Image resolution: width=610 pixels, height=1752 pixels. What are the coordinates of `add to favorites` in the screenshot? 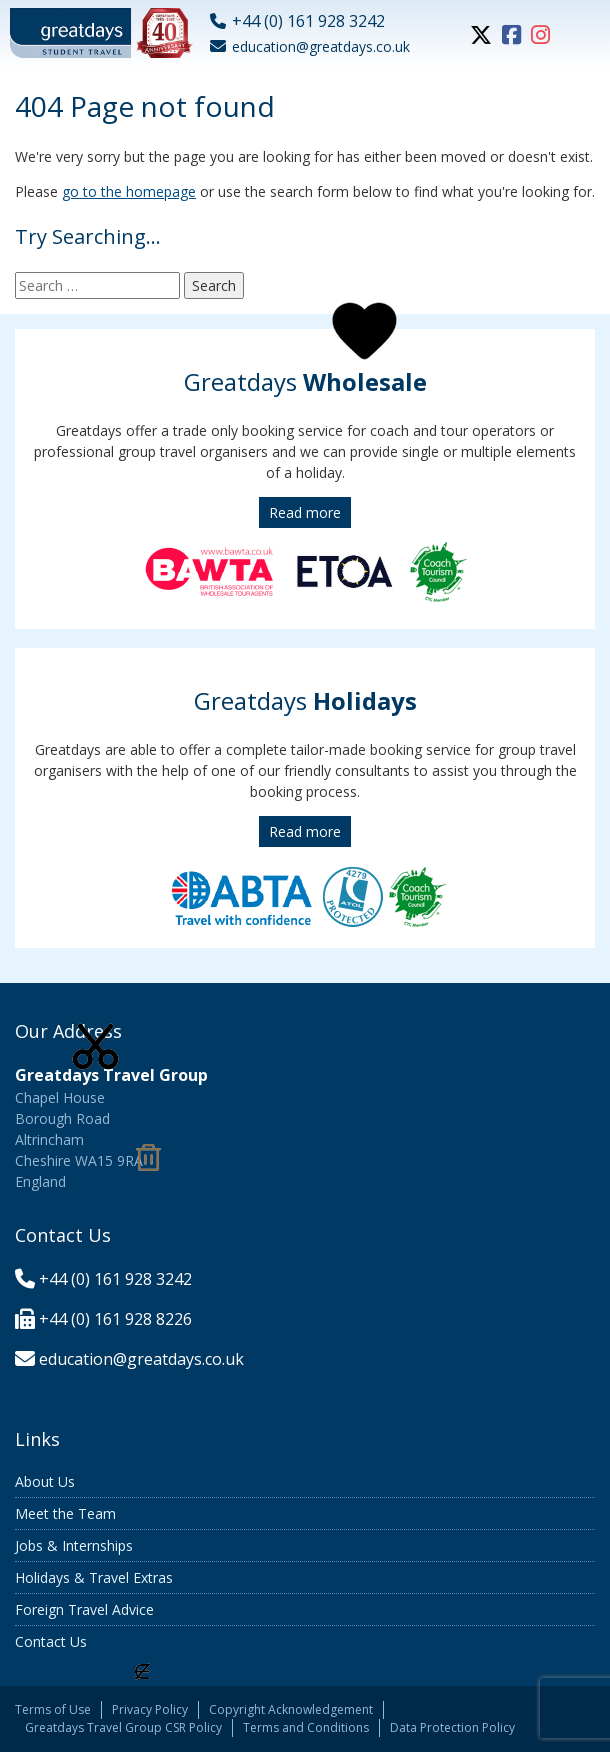 It's located at (364, 331).